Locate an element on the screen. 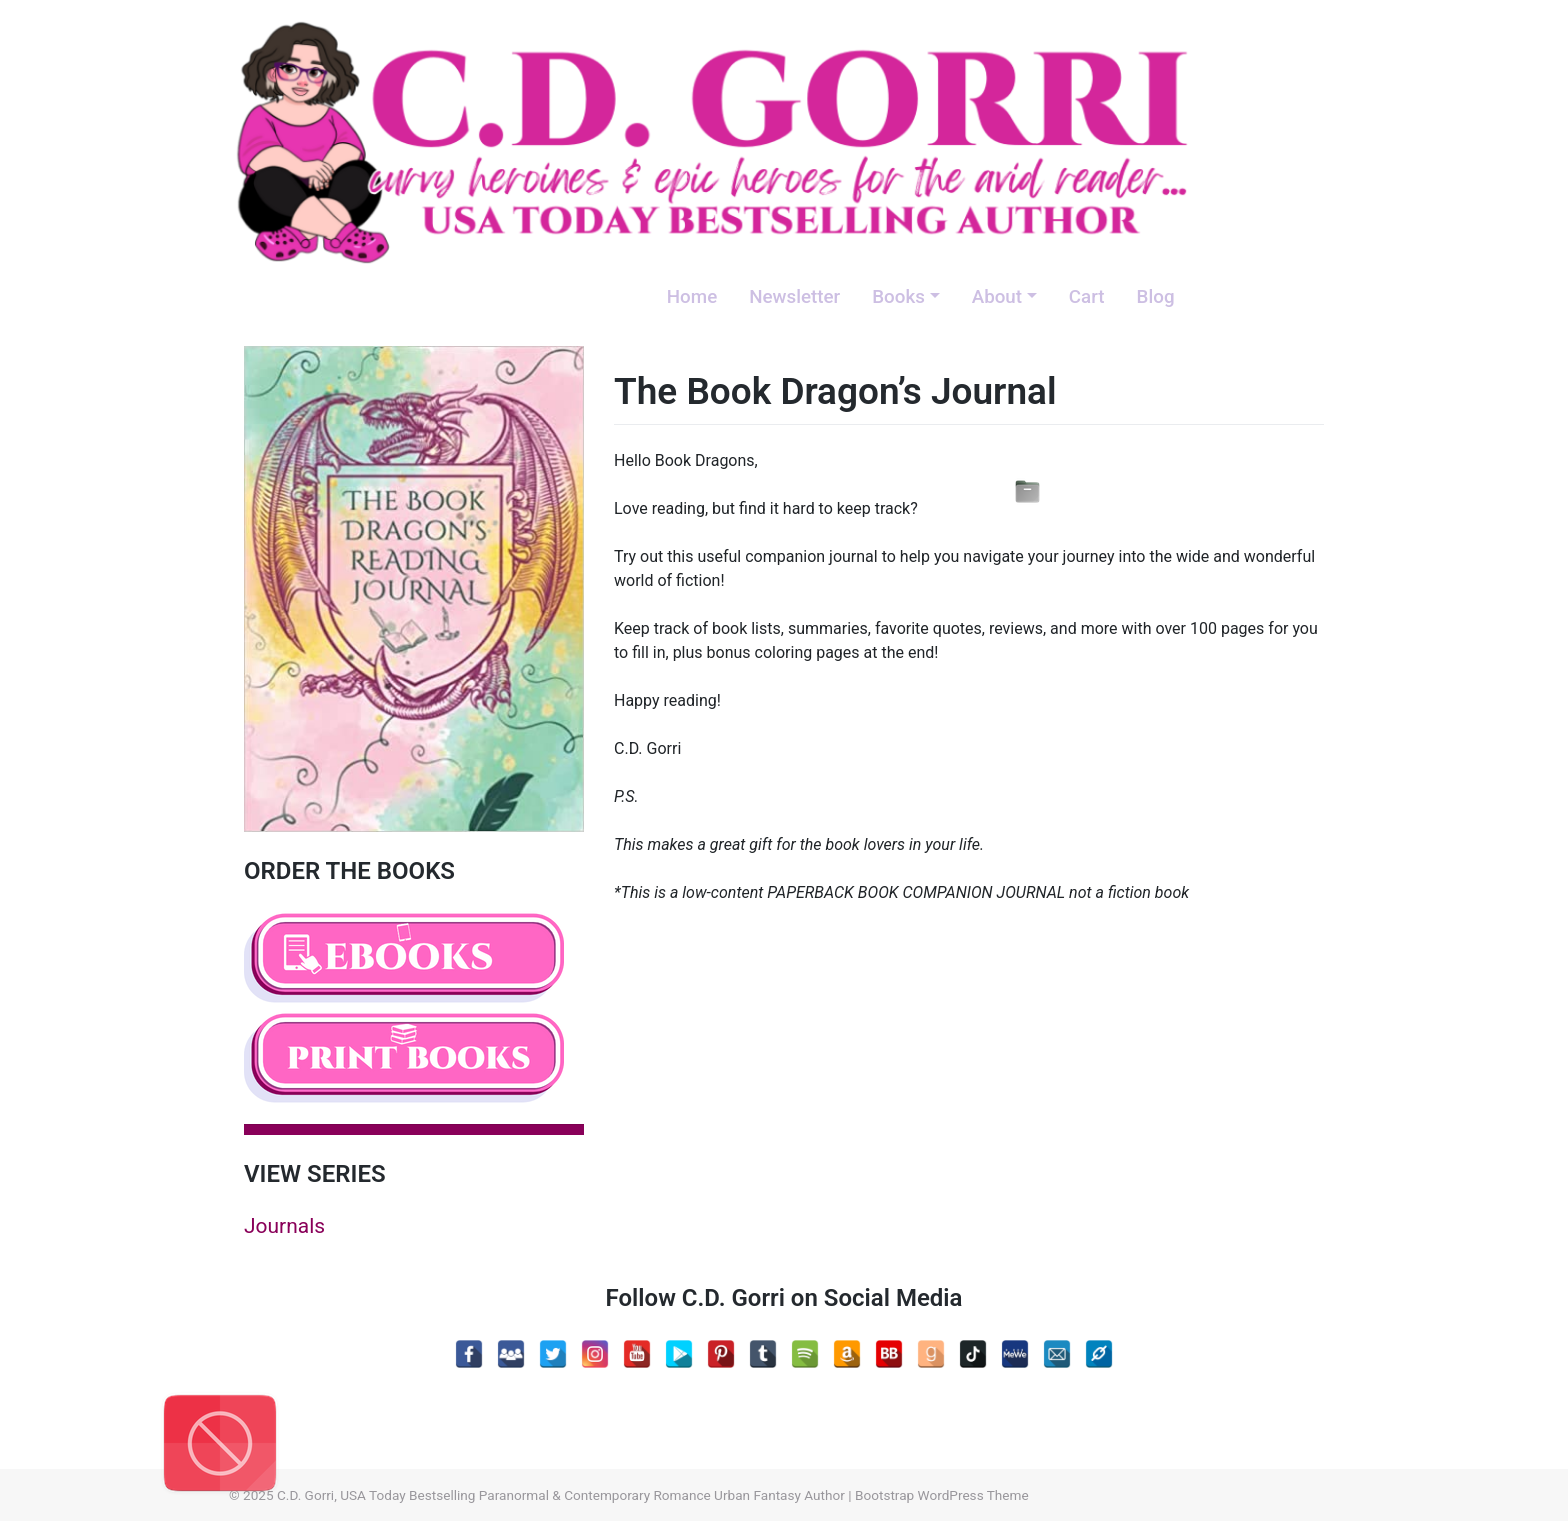 This screenshot has height=1521, width=1568. open the files application is located at coordinates (1027, 491).